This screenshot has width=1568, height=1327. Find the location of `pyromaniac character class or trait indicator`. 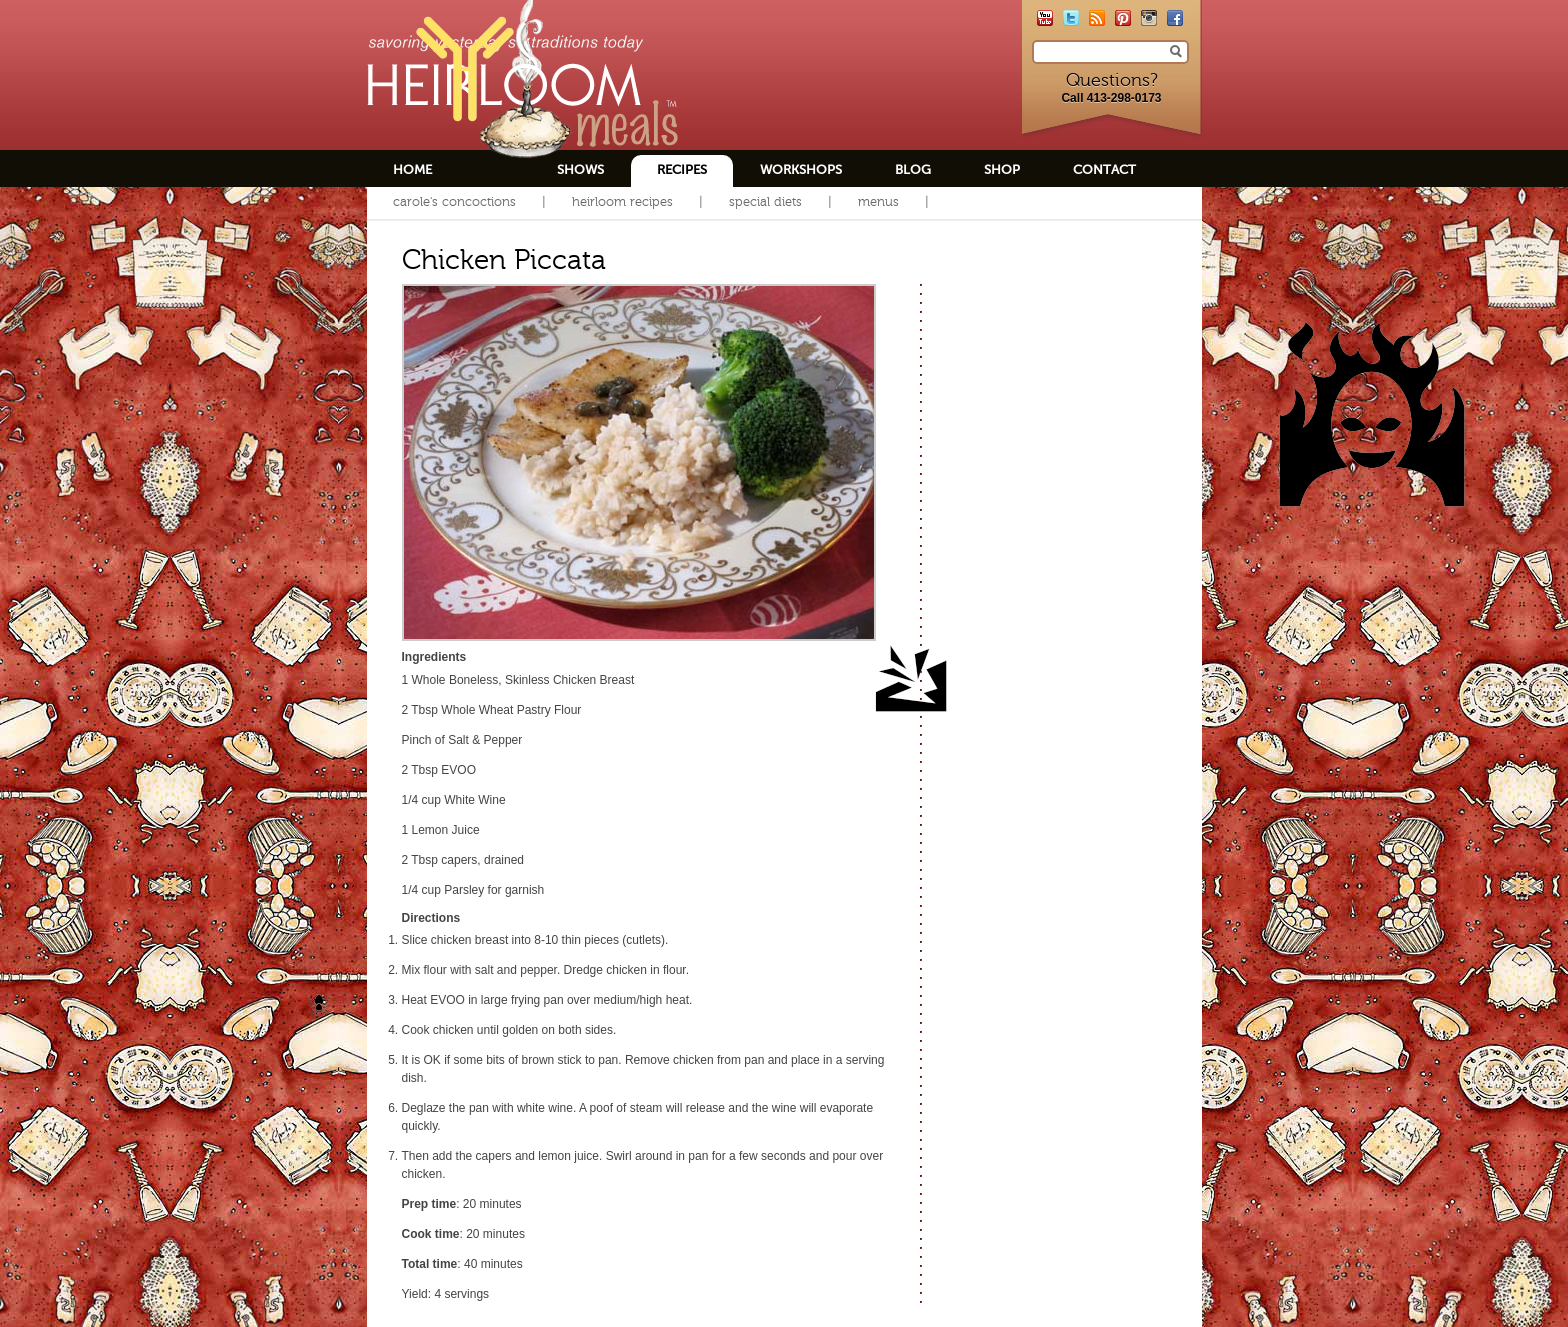

pyromaniac character class or trait indicator is located at coordinates (1371, 413).